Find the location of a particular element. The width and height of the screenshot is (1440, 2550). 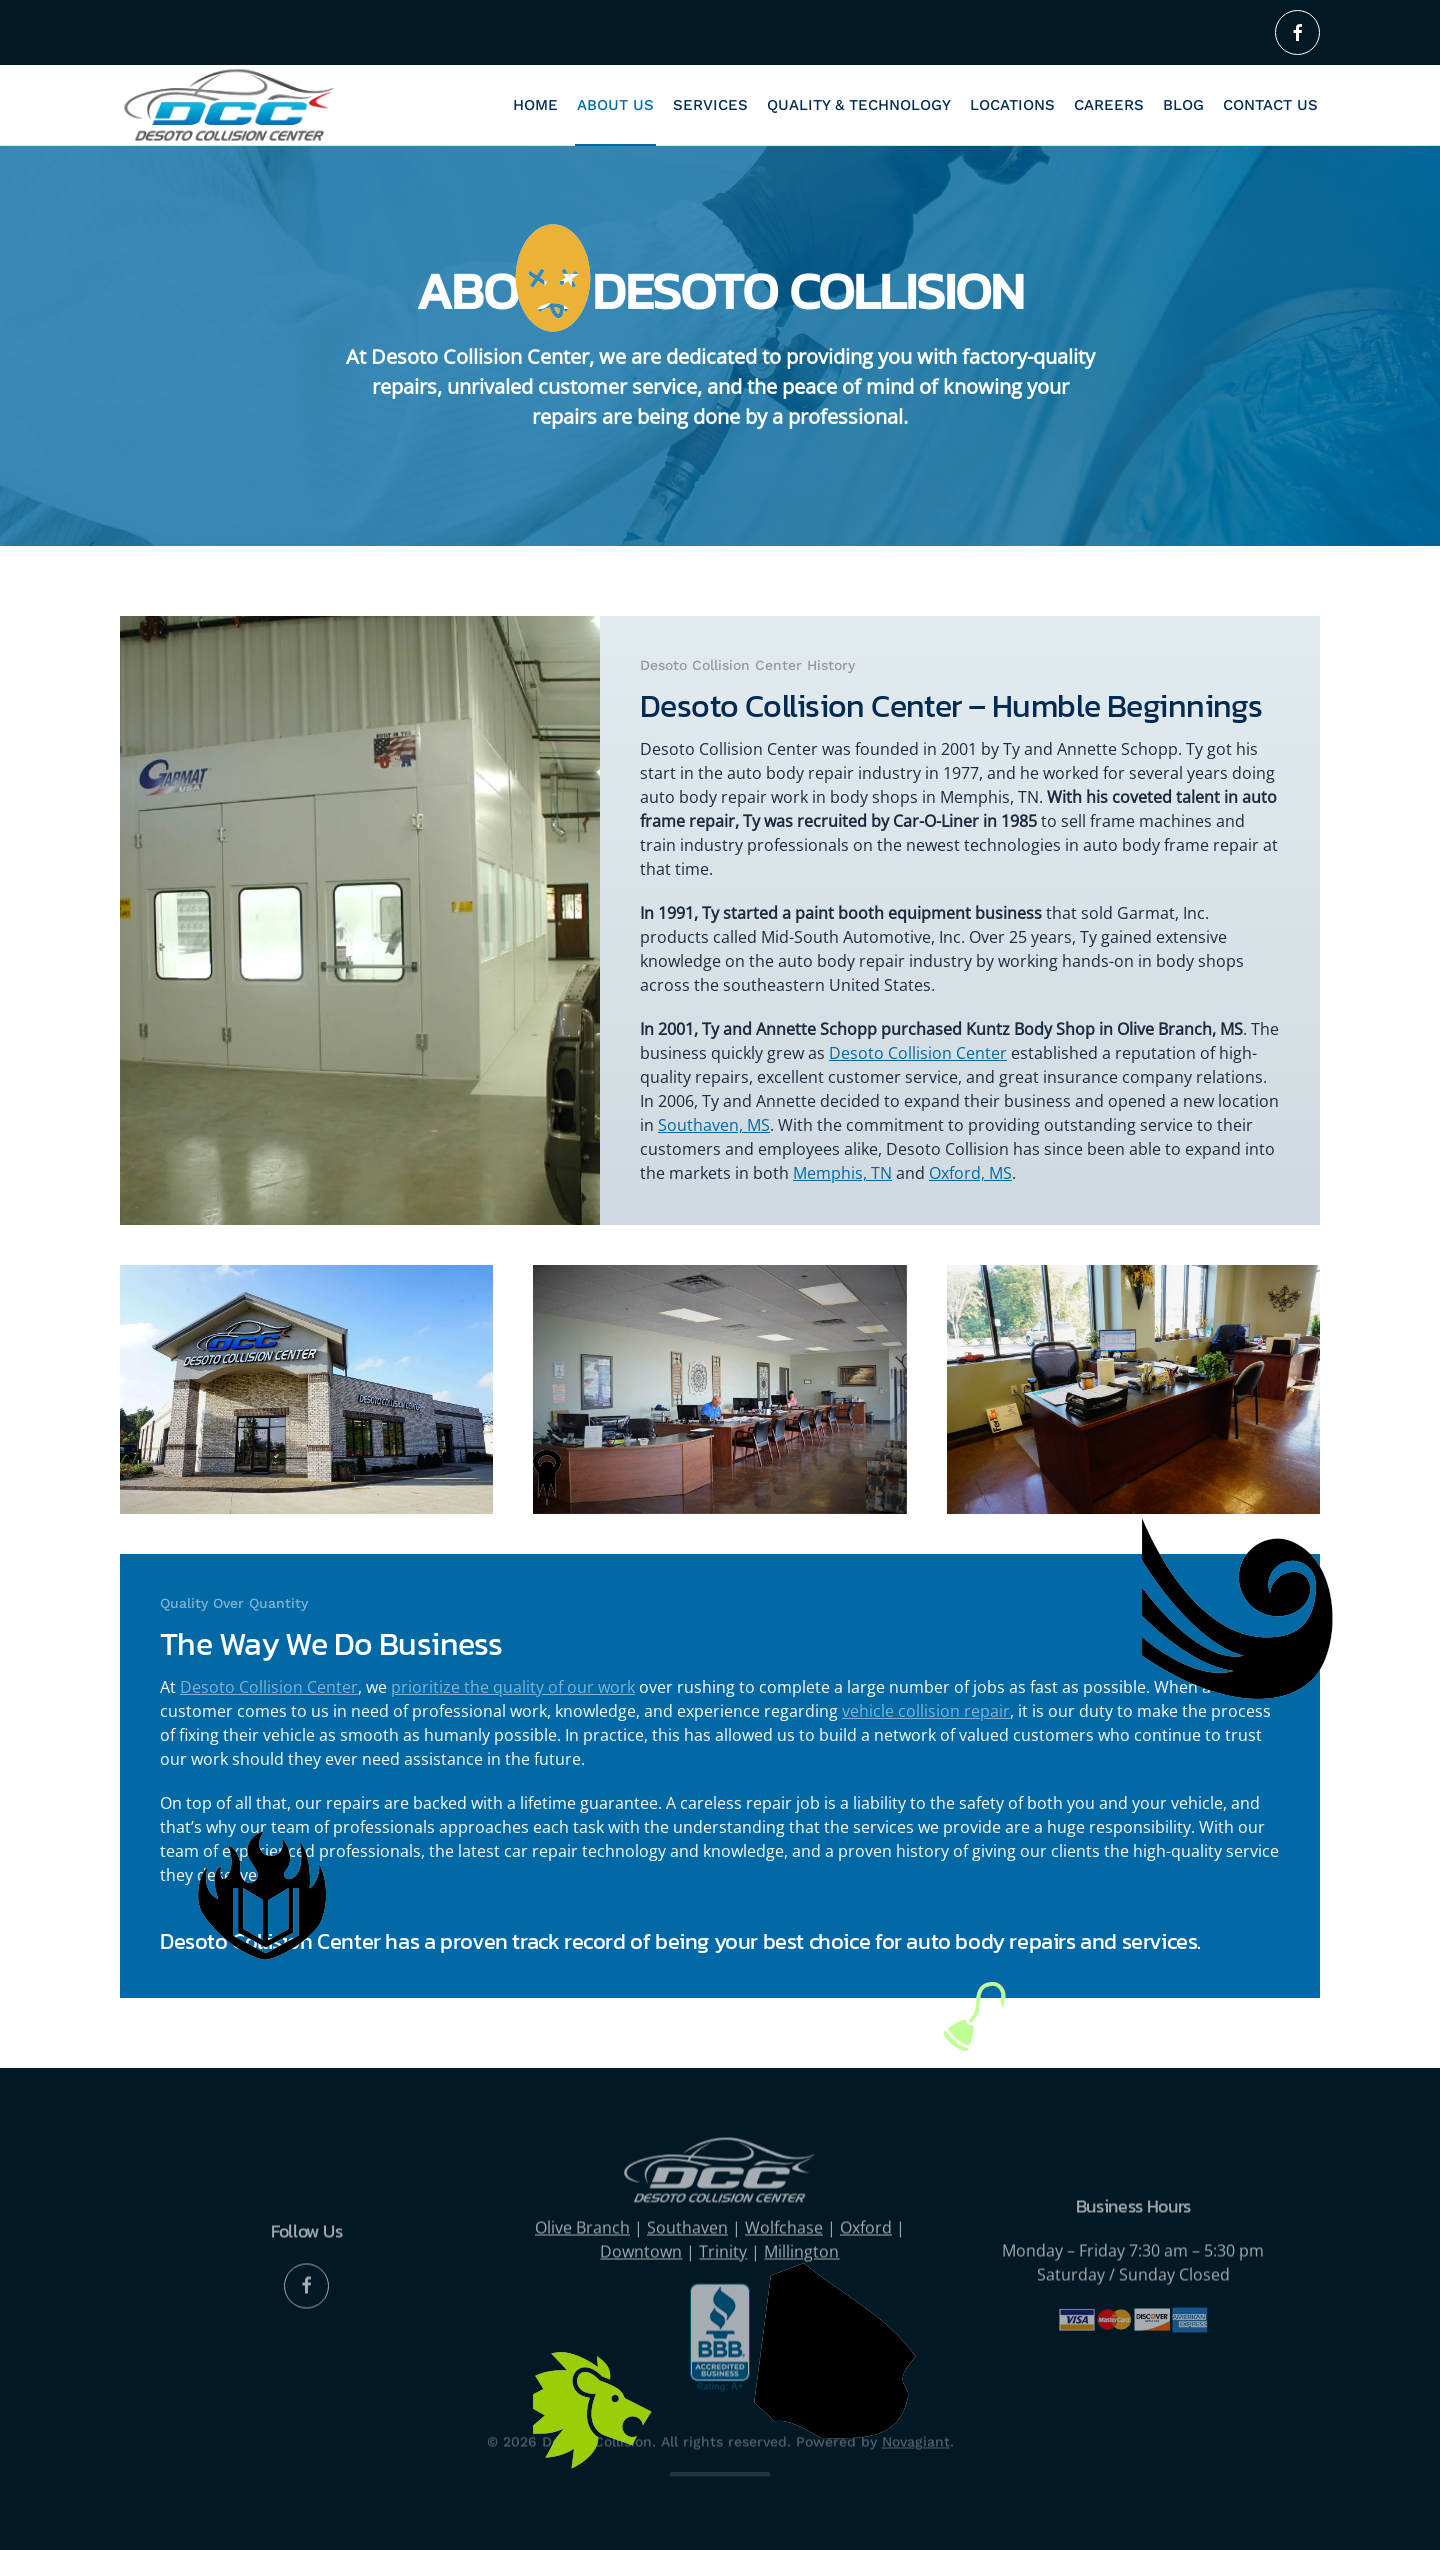

select uruguay as your country or region is located at coordinates (835, 2351).